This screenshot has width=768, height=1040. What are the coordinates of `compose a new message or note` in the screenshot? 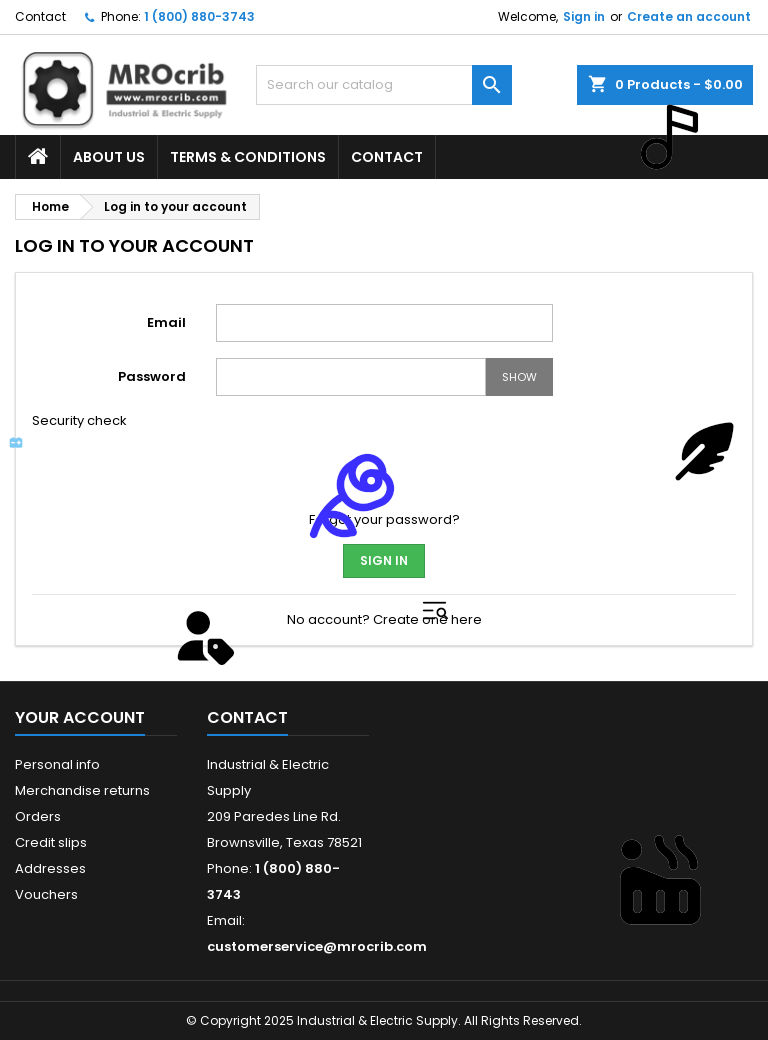 It's located at (704, 452).